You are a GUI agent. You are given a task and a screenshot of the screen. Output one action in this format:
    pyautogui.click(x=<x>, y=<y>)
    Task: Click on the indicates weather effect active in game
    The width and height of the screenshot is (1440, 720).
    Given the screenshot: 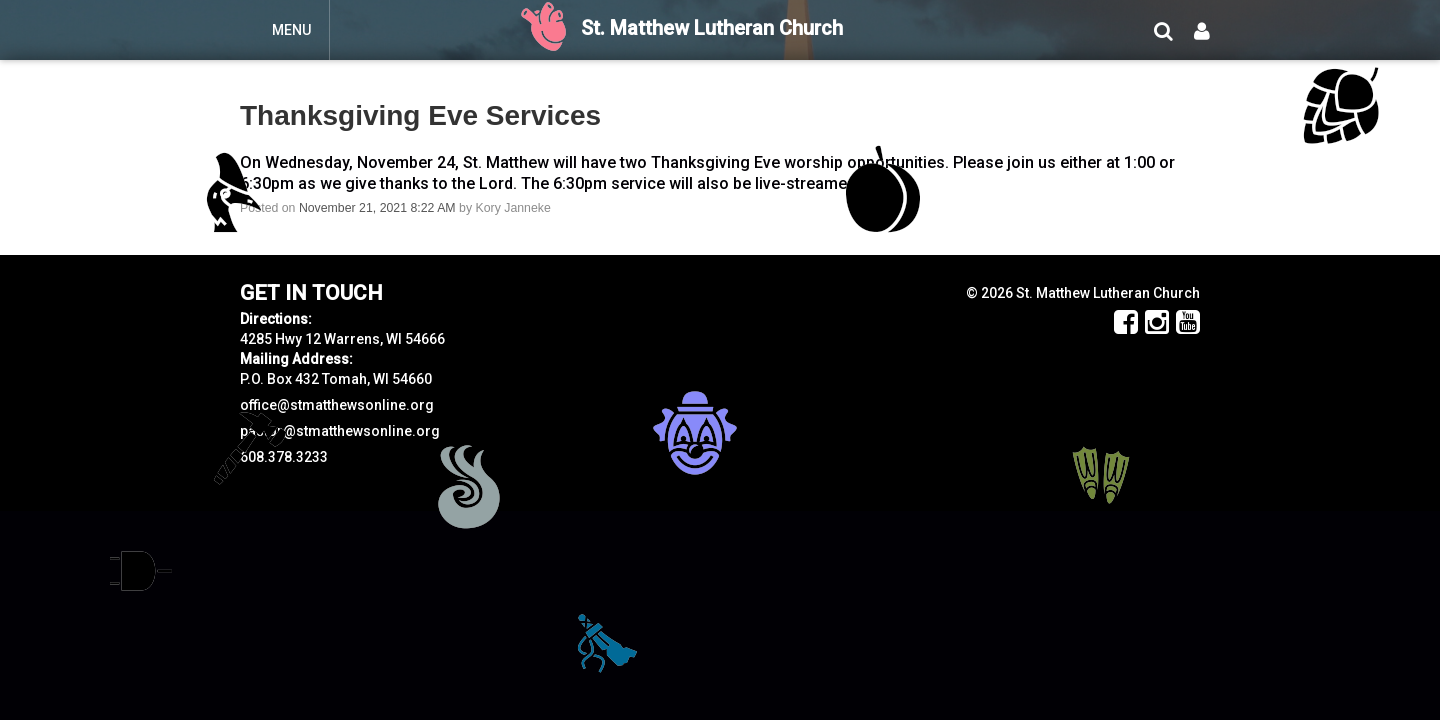 What is the action you would take?
    pyautogui.click(x=469, y=487)
    